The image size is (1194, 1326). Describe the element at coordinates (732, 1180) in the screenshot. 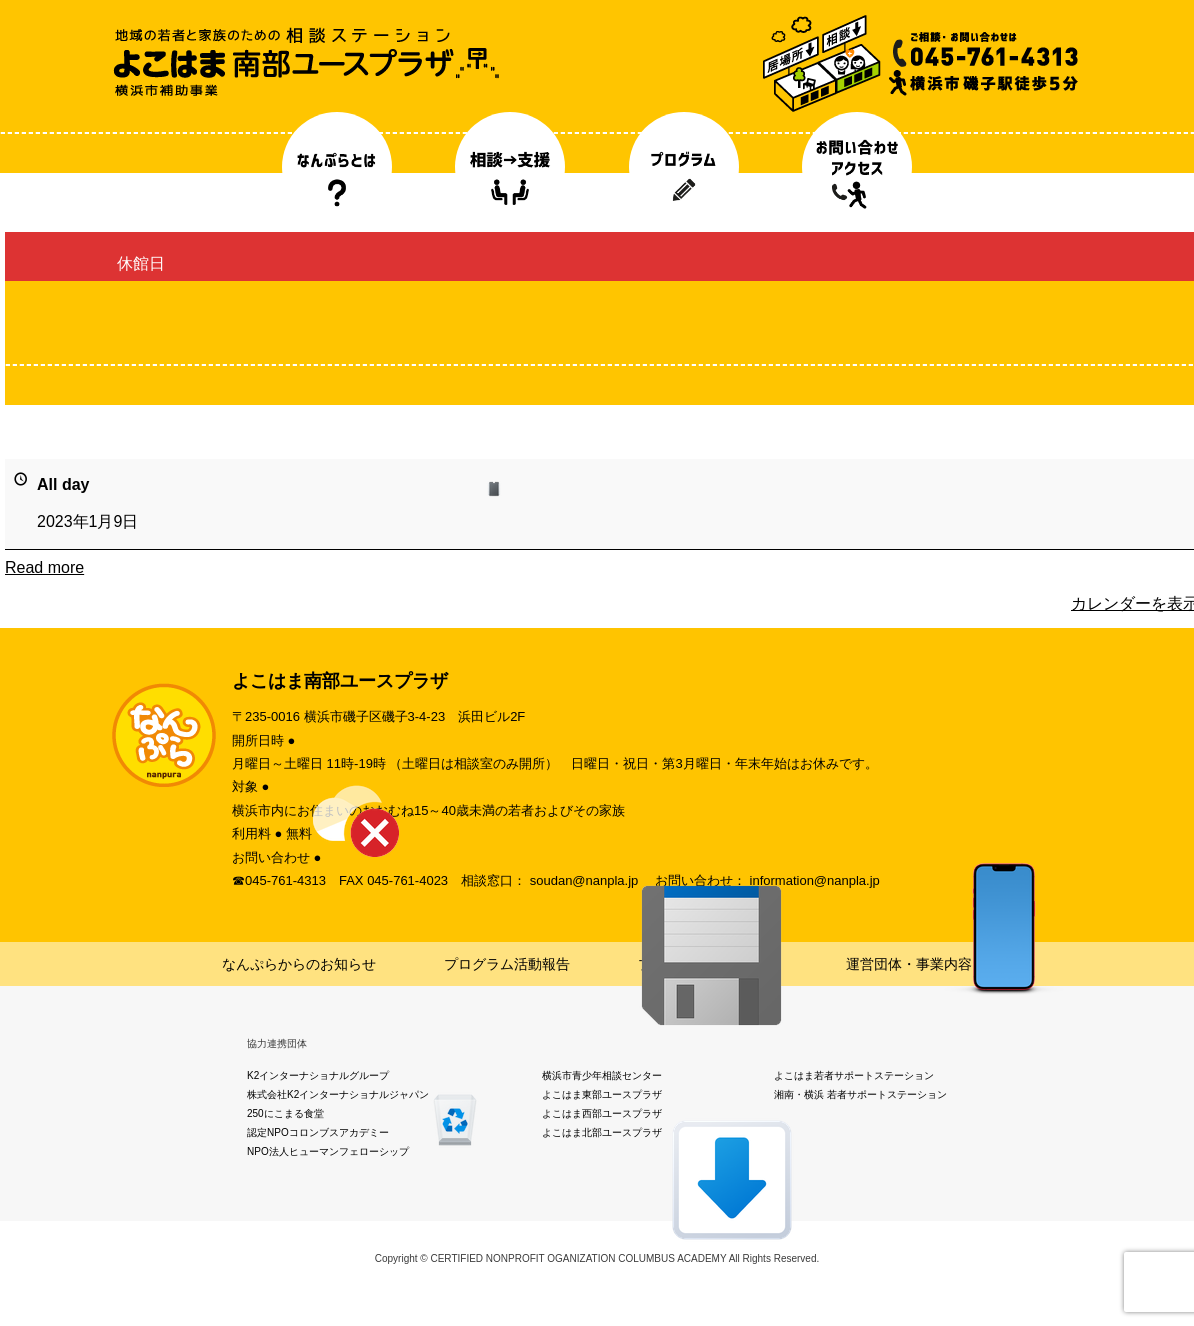

I see `download a file or content` at that location.